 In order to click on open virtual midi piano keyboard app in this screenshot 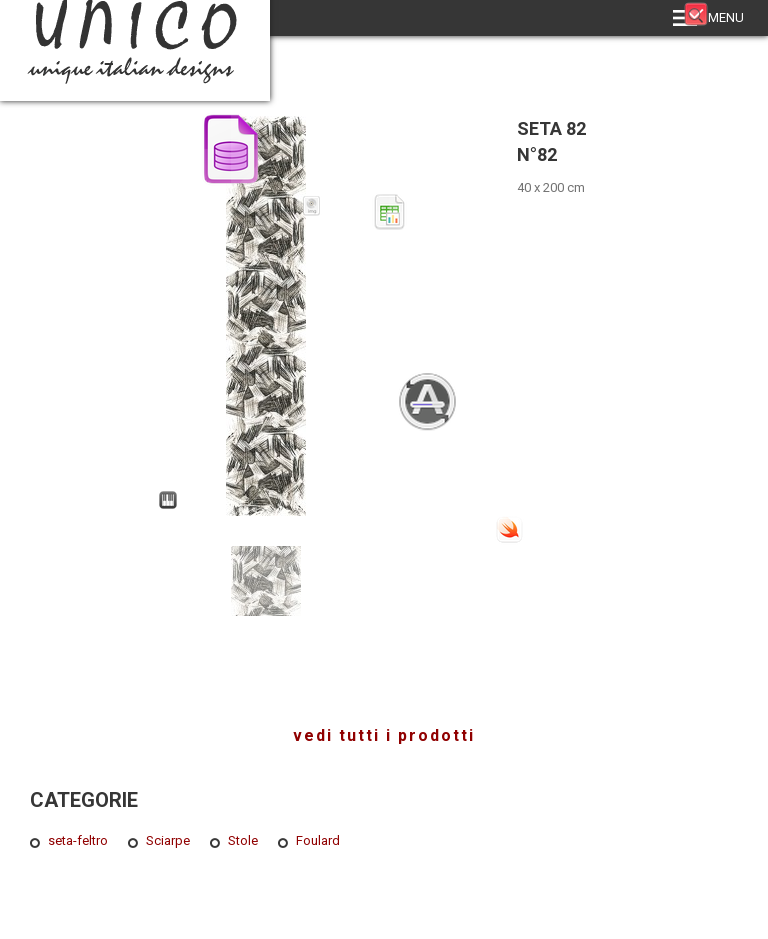, I will do `click(168, 500)`.